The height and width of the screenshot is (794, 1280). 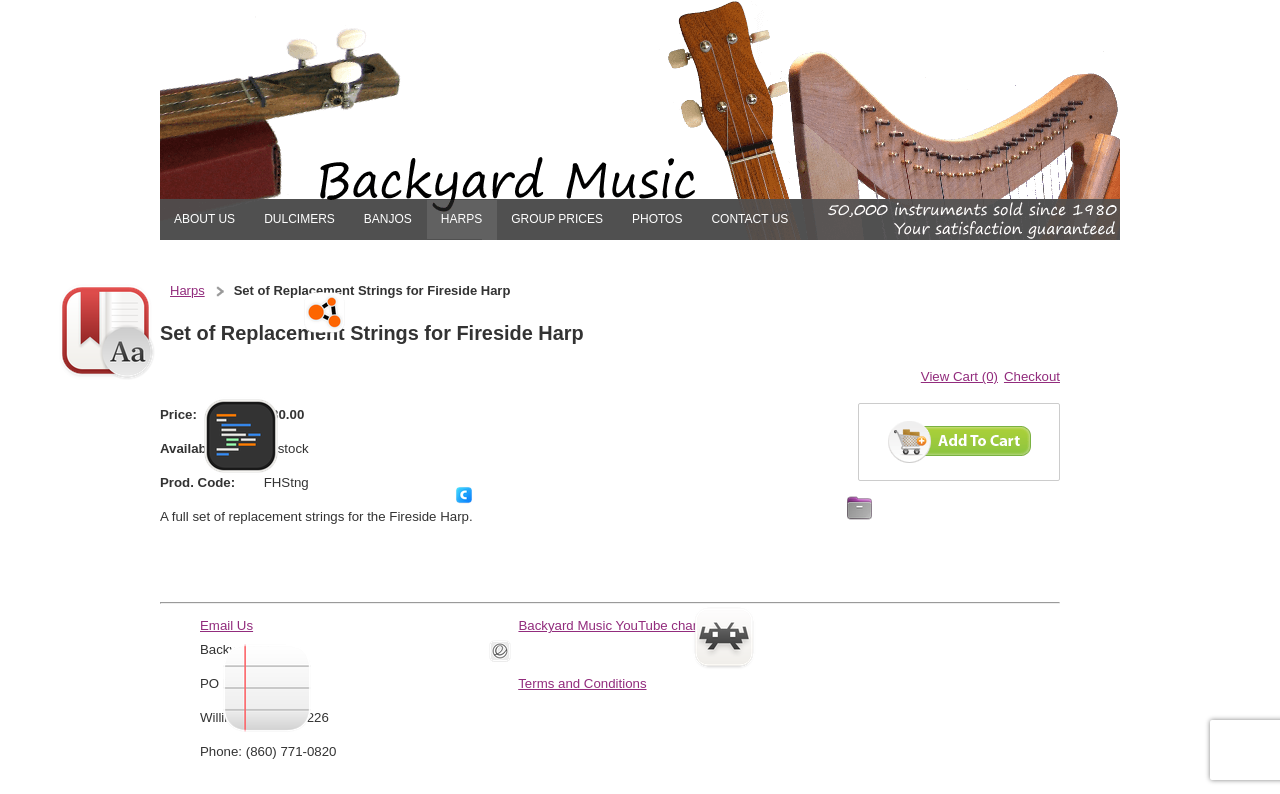 What do you see at coordinates (464, 495) in the screenshot?
I see `open the Cura 3D printing slicer application` at bounding box center [464, 495].